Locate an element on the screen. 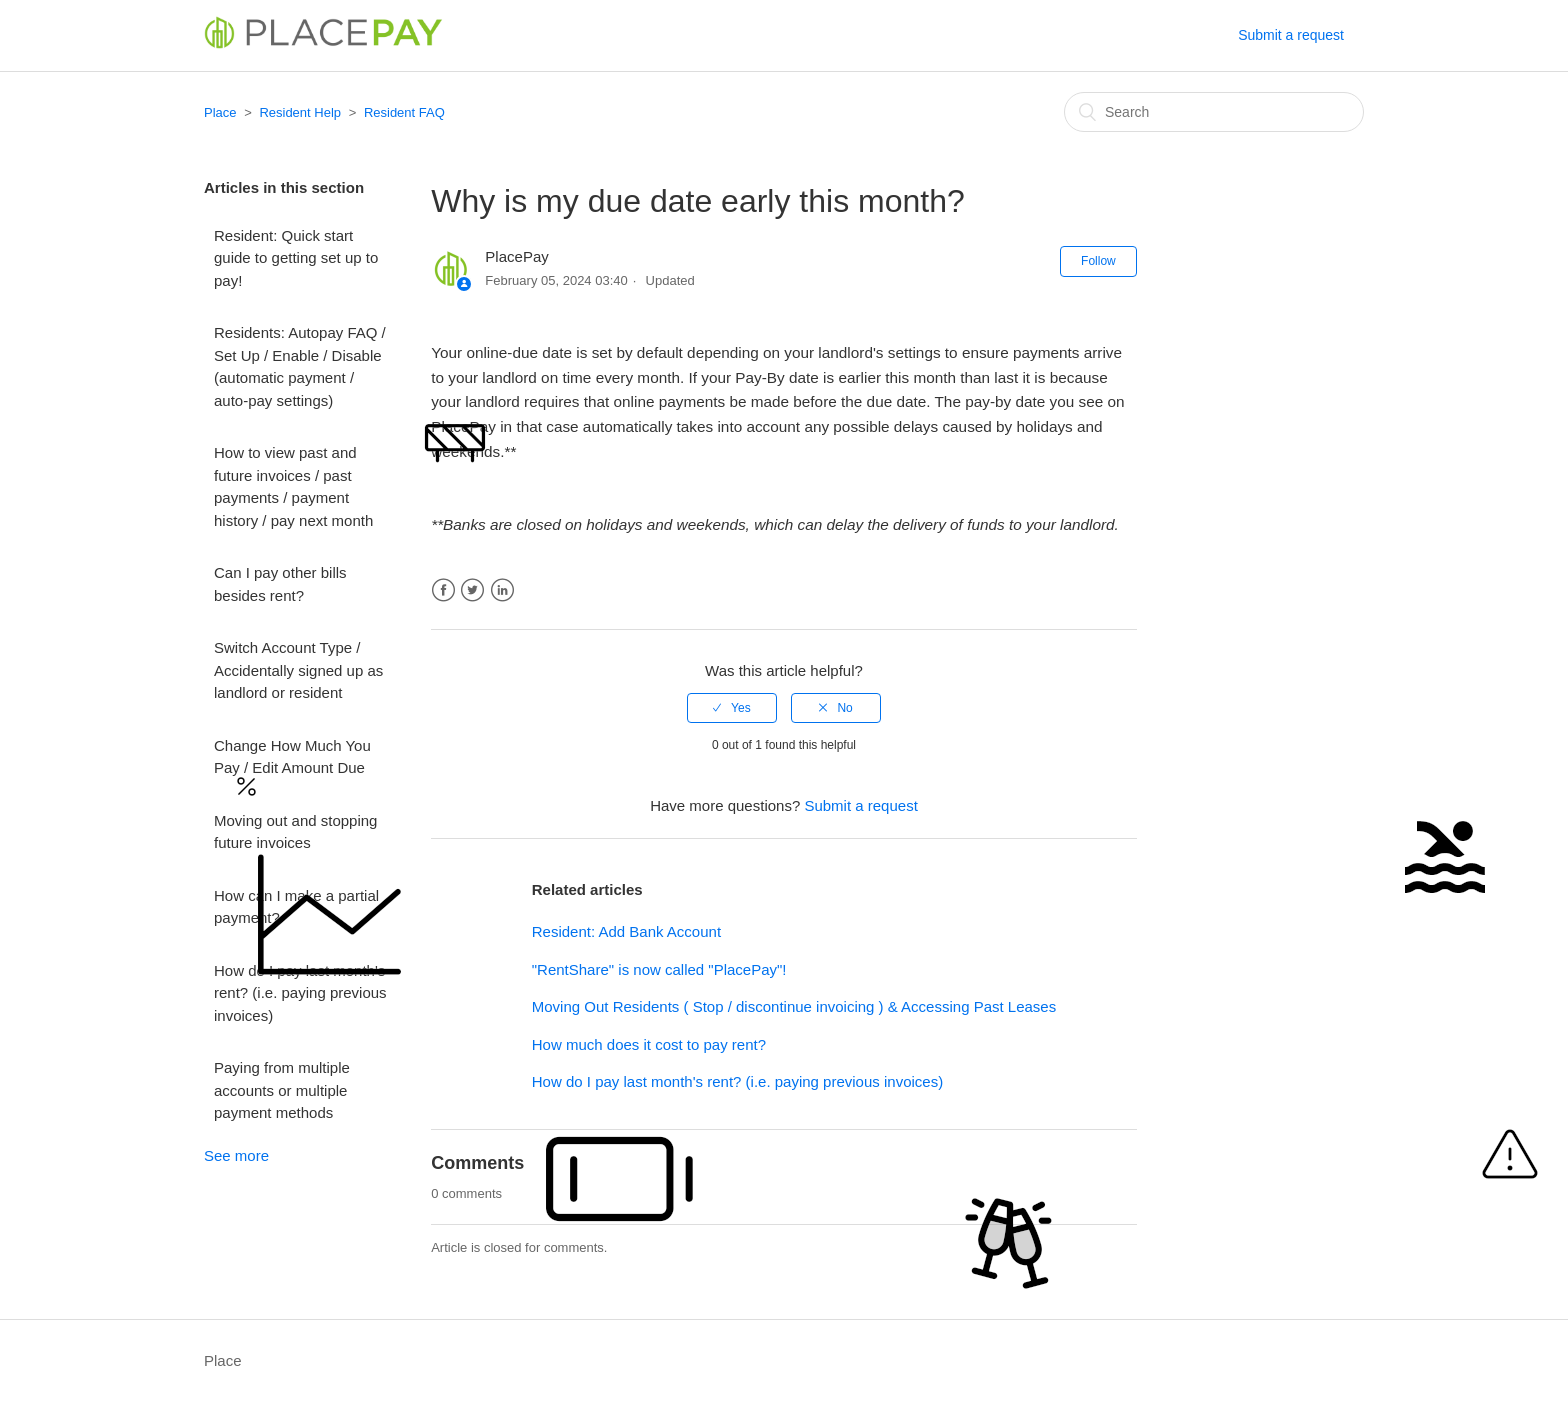 This screenshot has height=1402, width=1568. apply or view a discount is located at coordinates (246, 786).